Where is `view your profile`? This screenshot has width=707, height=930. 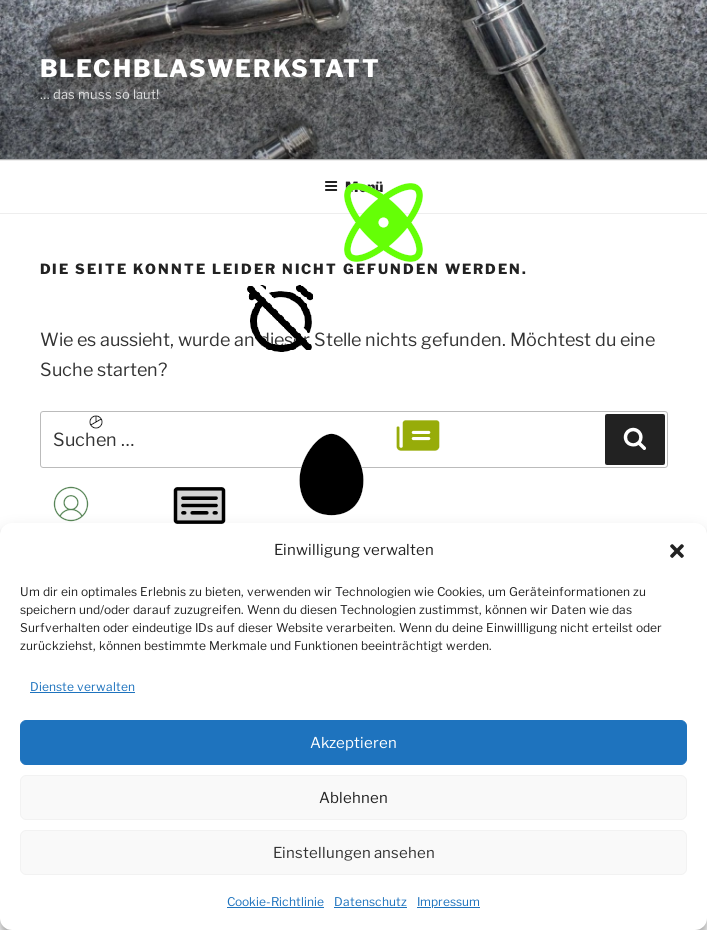
view your profile is located at coordinates (71, 504).